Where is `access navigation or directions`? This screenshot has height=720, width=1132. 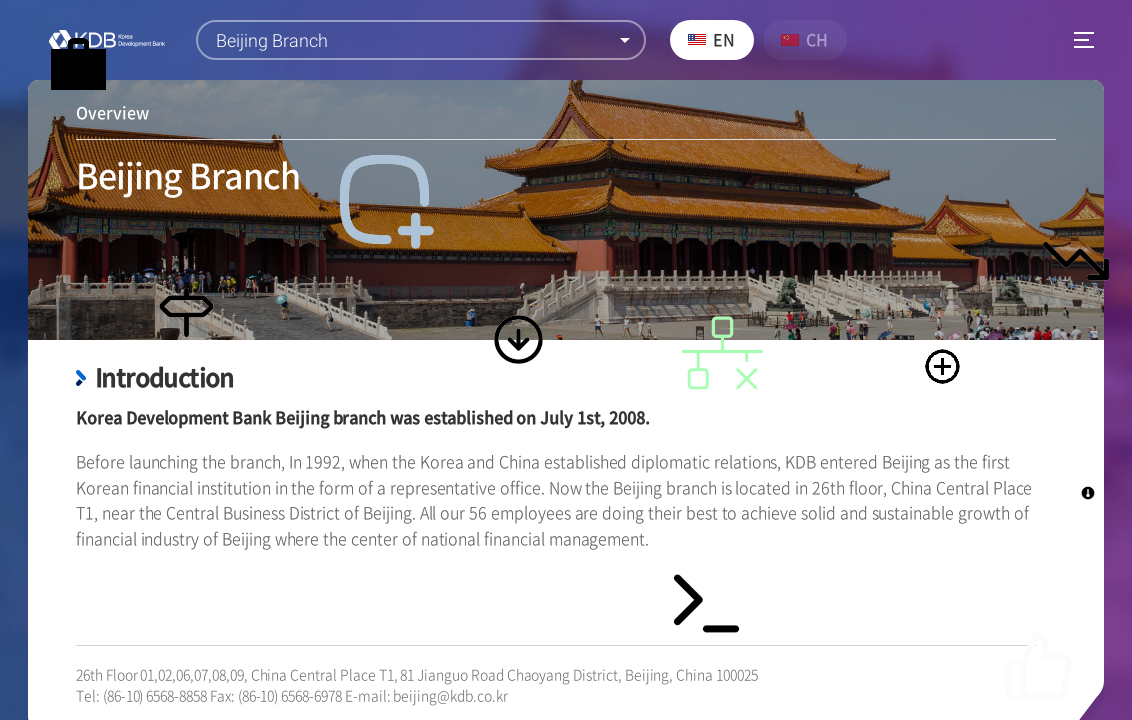
access navigation or directions is located at coordinates (186, 312).